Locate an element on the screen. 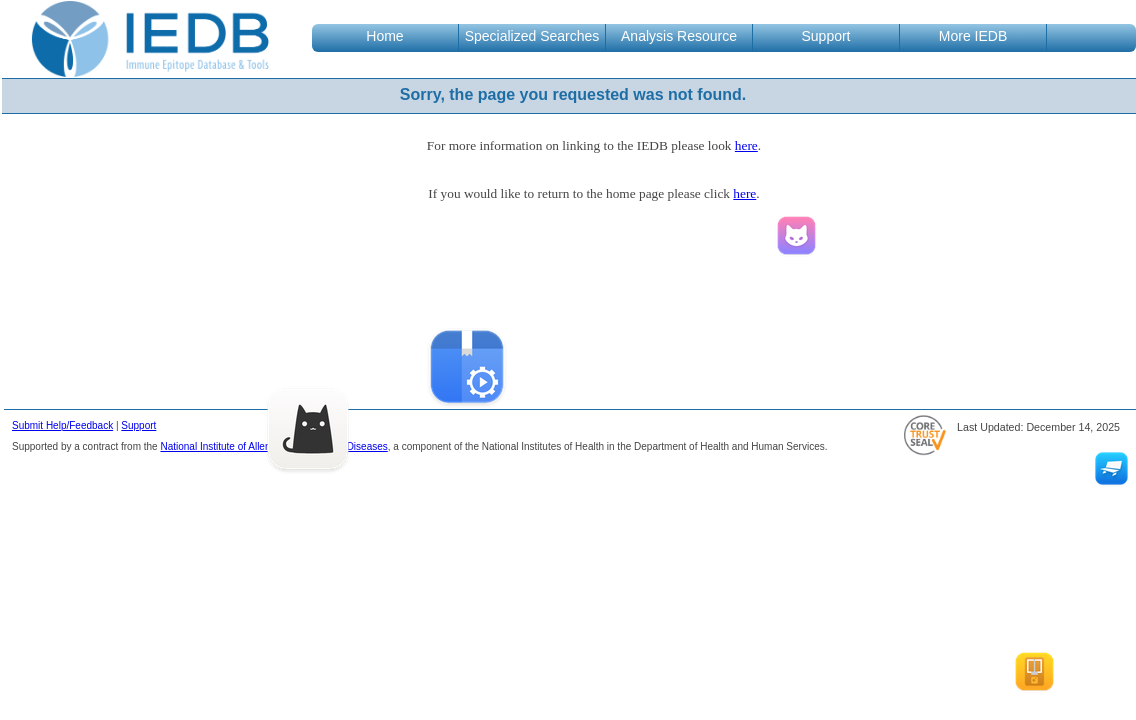 This screenshot has width=1136, height=720. open clash verge proxy client is located at coordinates (796, 235).